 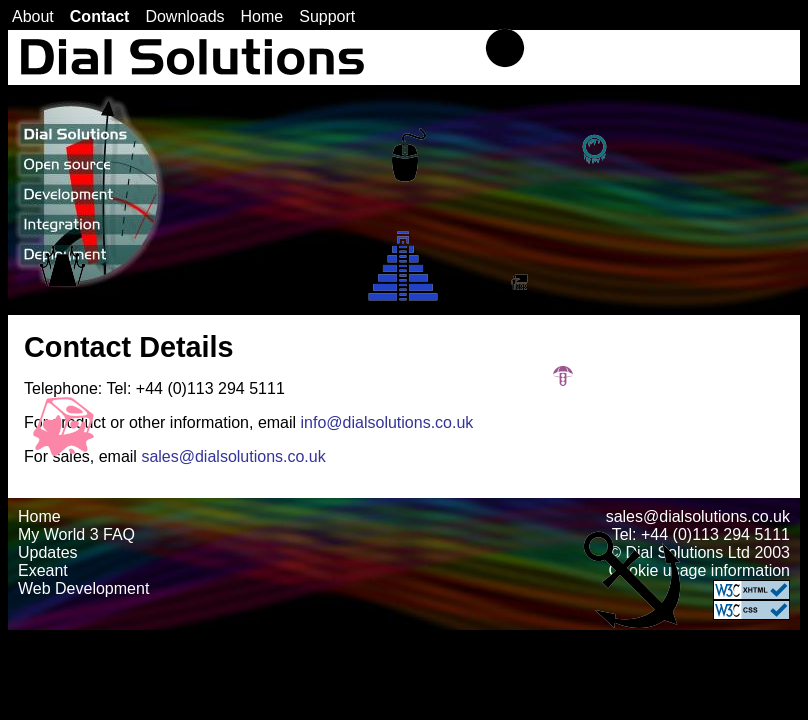 What do you see at coordinates (505, 48) in the screenshot?
I see `unselected or inactive status indicator` at bounding box center [505, 48].